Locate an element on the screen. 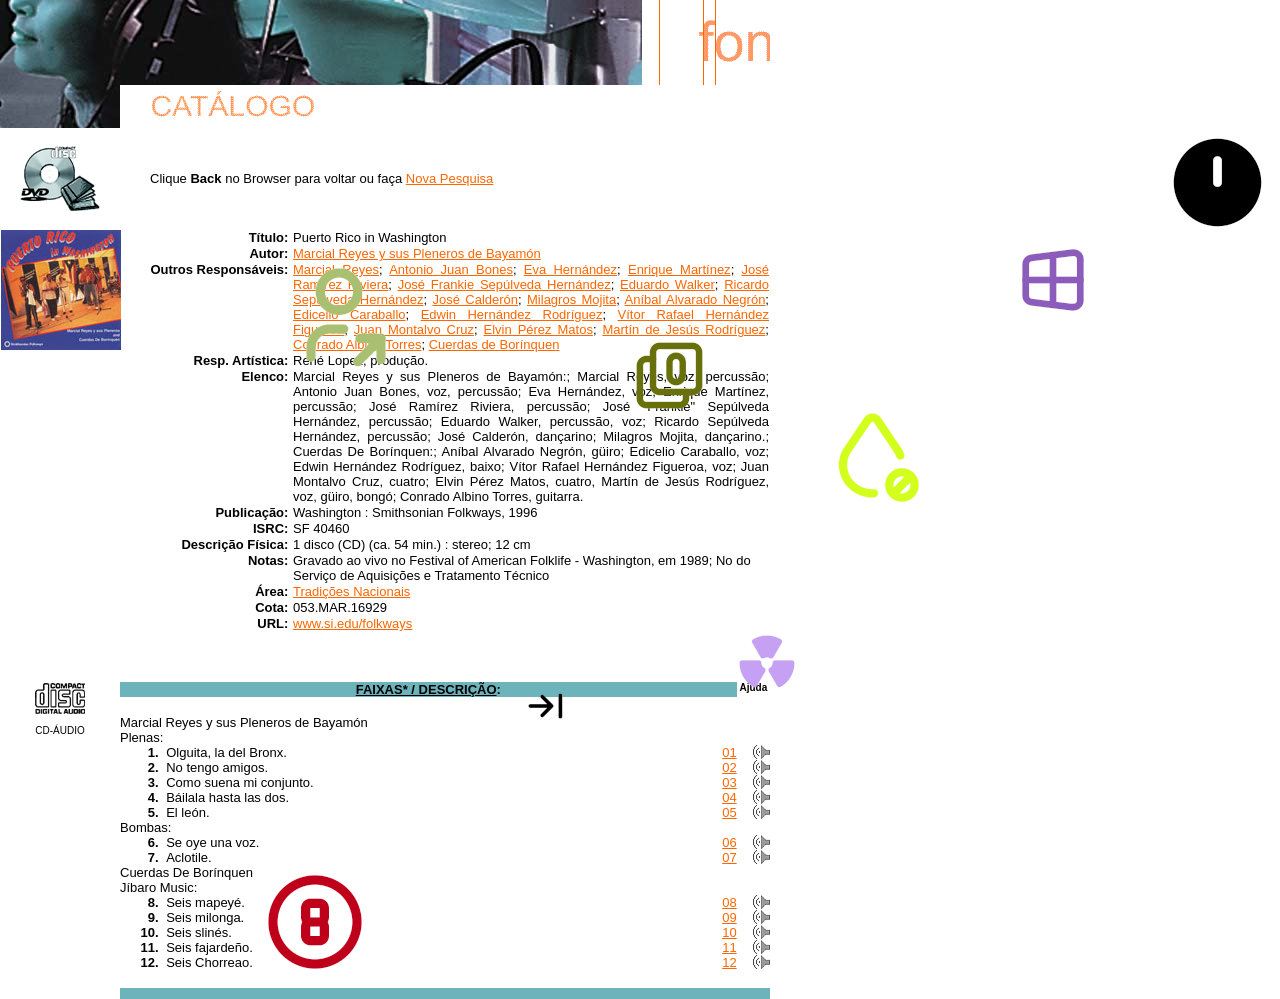  indicates radioactive or hazardous material warning is located at coordinates (767, 663).